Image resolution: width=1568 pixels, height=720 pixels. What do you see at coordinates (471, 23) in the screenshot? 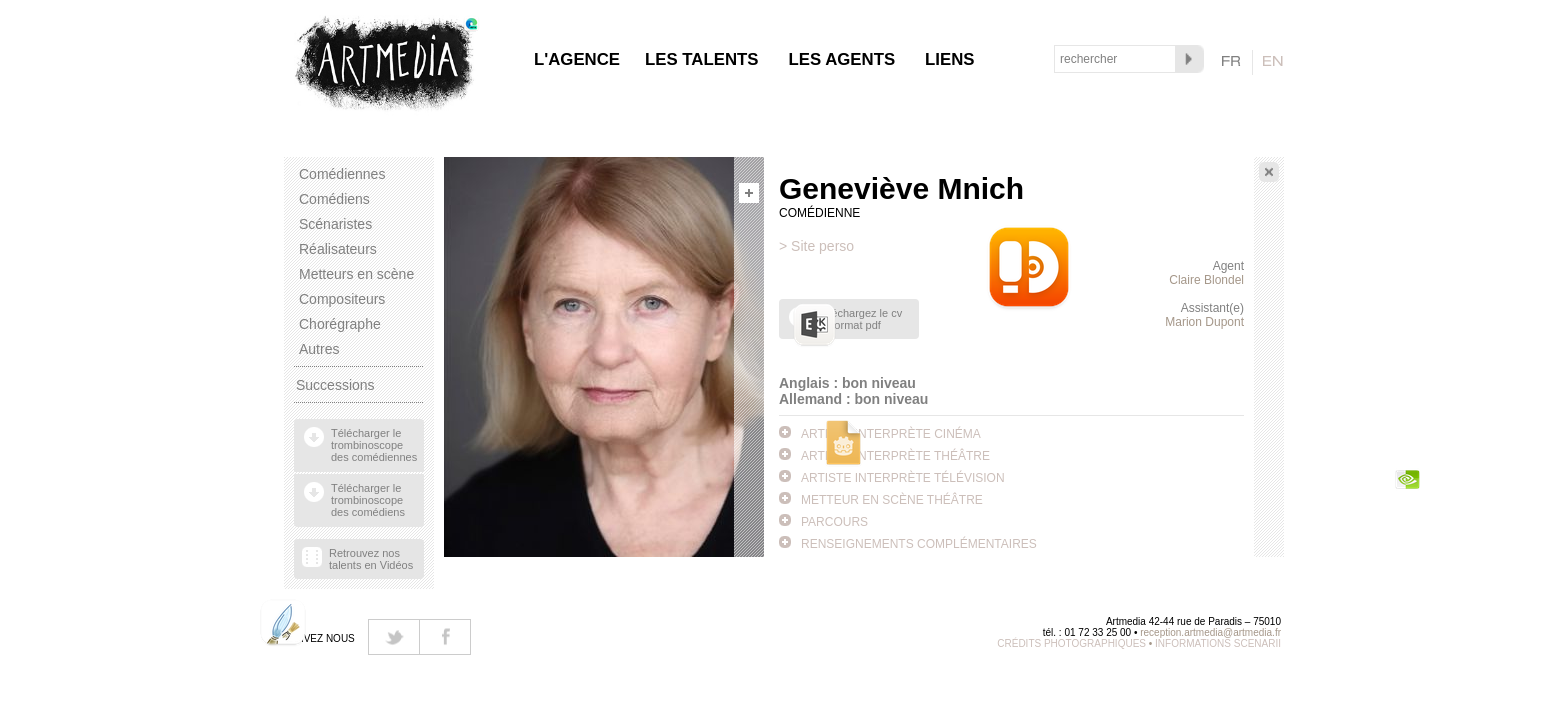
I see `open microsoft edge beta browser` at bounding box center [471, 23].